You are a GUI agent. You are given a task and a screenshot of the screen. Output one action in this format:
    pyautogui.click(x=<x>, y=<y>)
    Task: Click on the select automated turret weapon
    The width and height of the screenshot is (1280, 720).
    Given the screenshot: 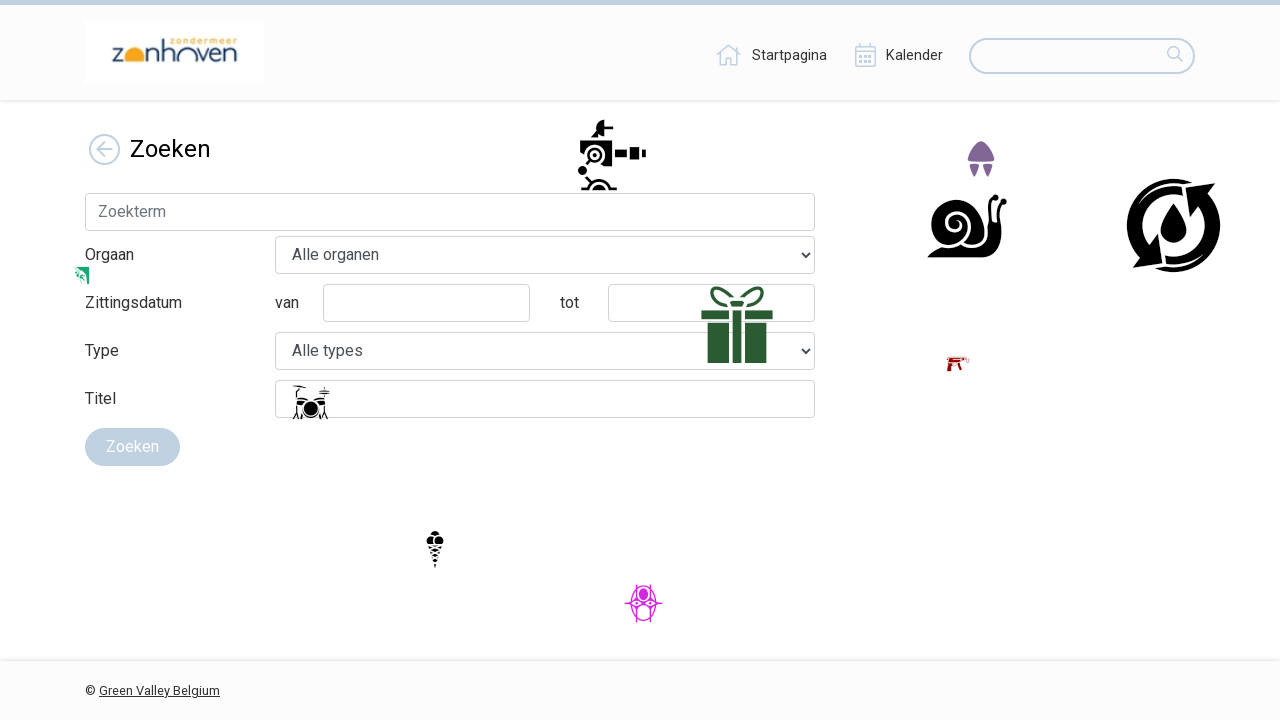 What is the action you would take?
    pyautogui.click(x=611, y=154)
    